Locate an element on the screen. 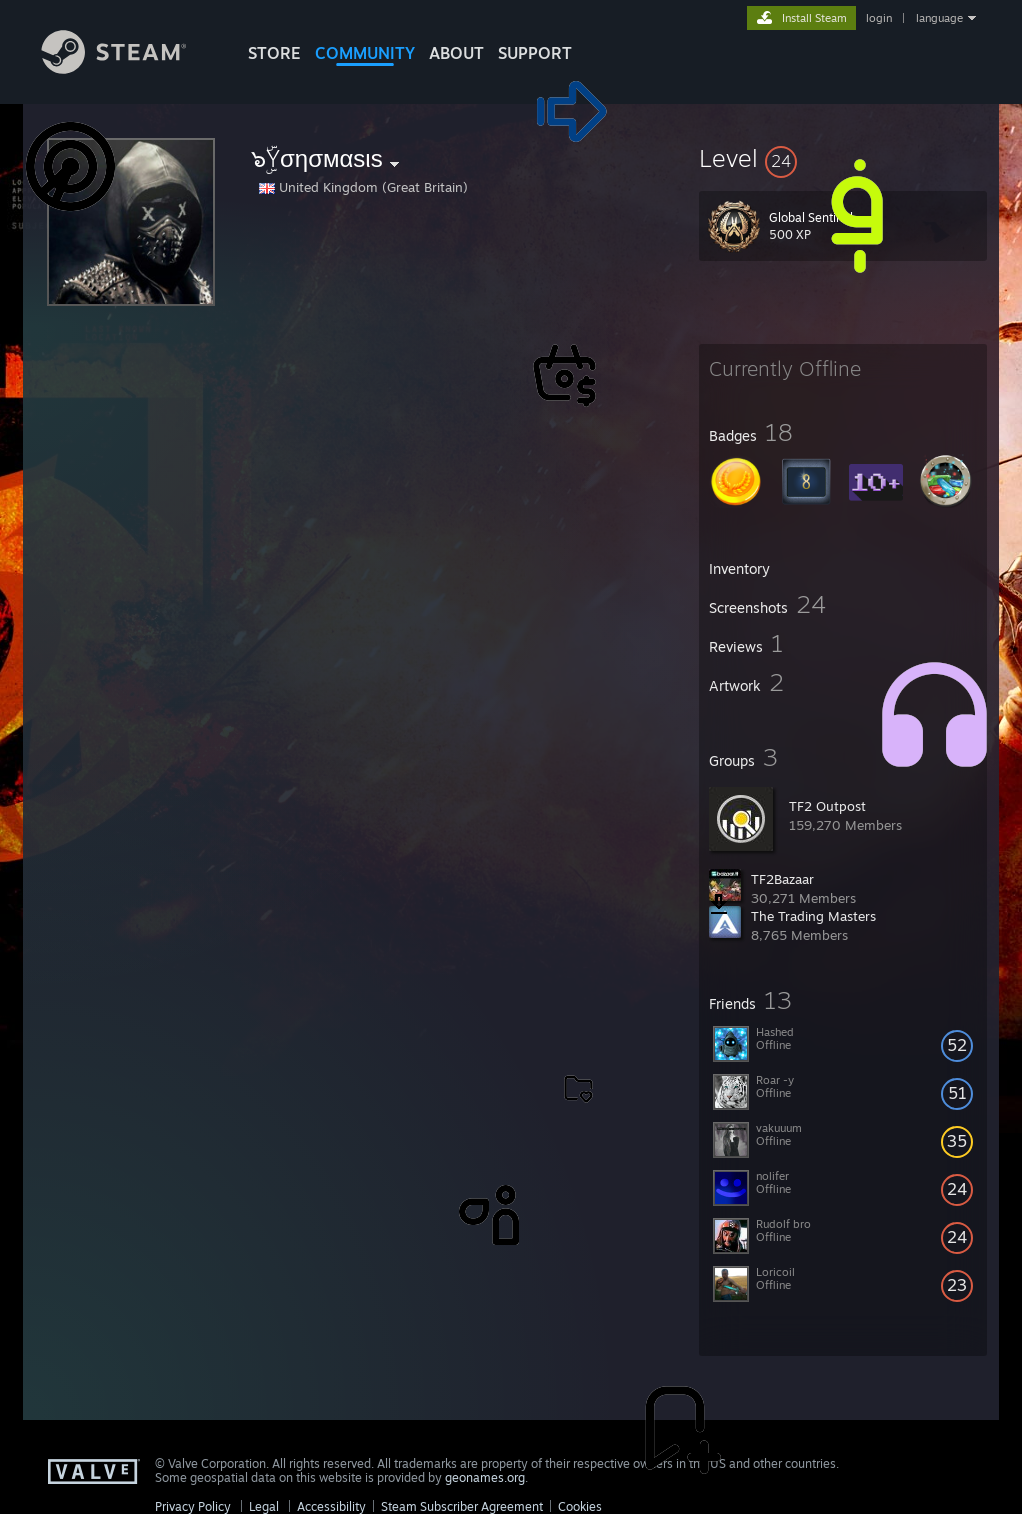 The height and width of the screenshot is (1514, 1022). visit spacehey social network profile is located at coordinates (489, 1215).